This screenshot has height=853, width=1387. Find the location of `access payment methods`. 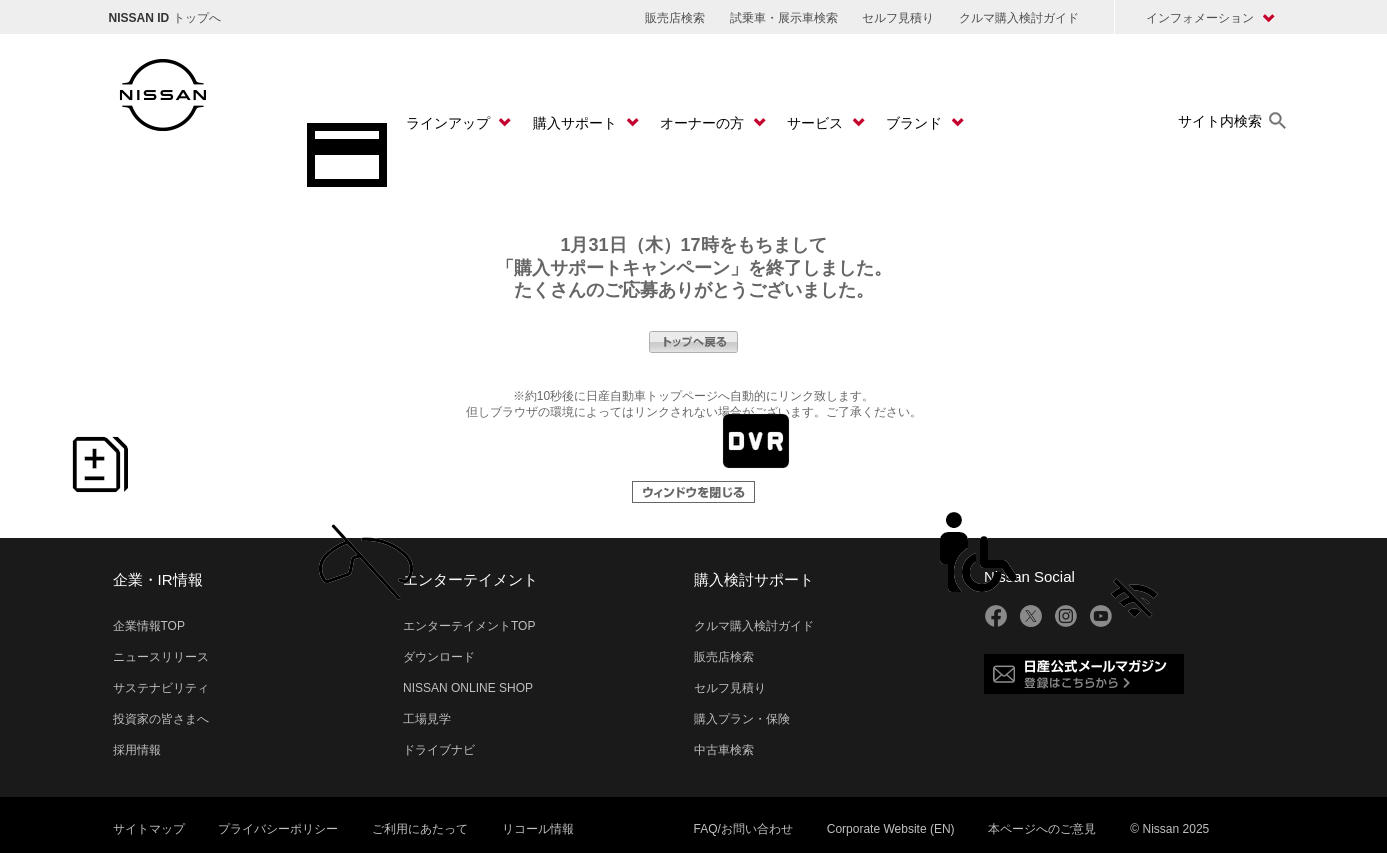

access payment methods is located at coordinates (347, 155).